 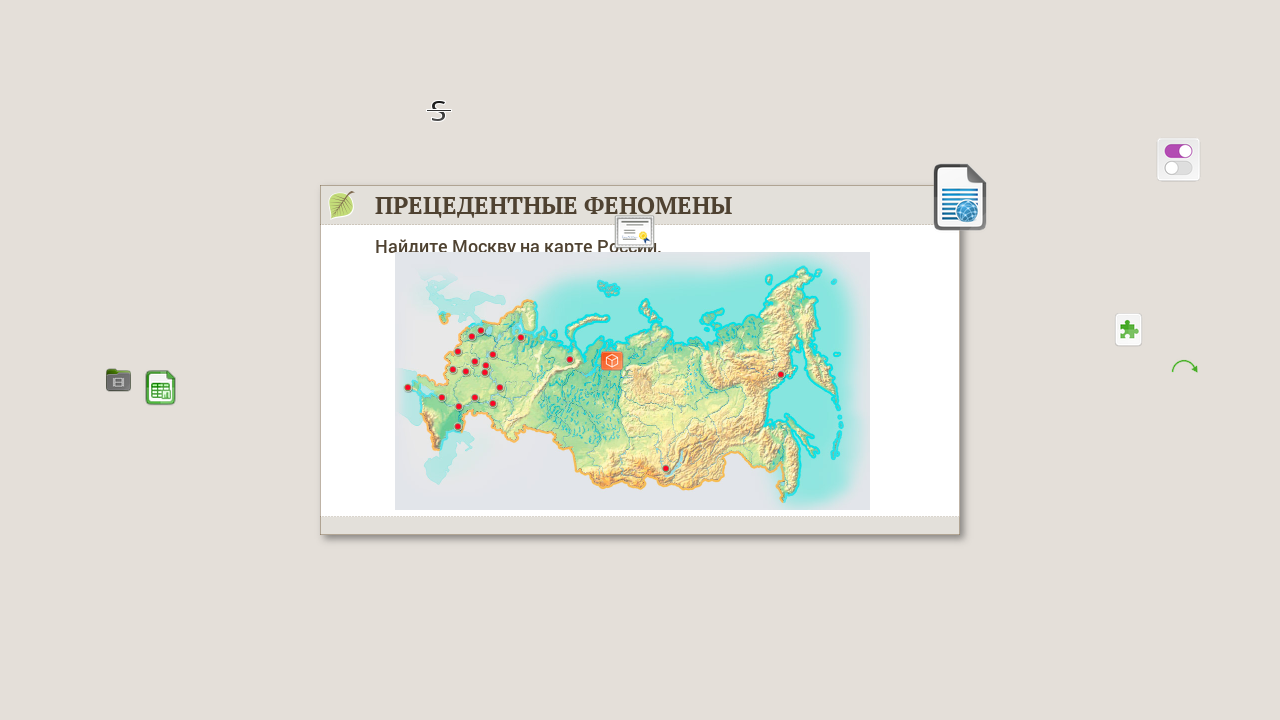 What do you see at coordinates (960, 197) in the screenshot?
I see `a web document or HTML file created in LibreOffice` at bounding box center [960, 197].